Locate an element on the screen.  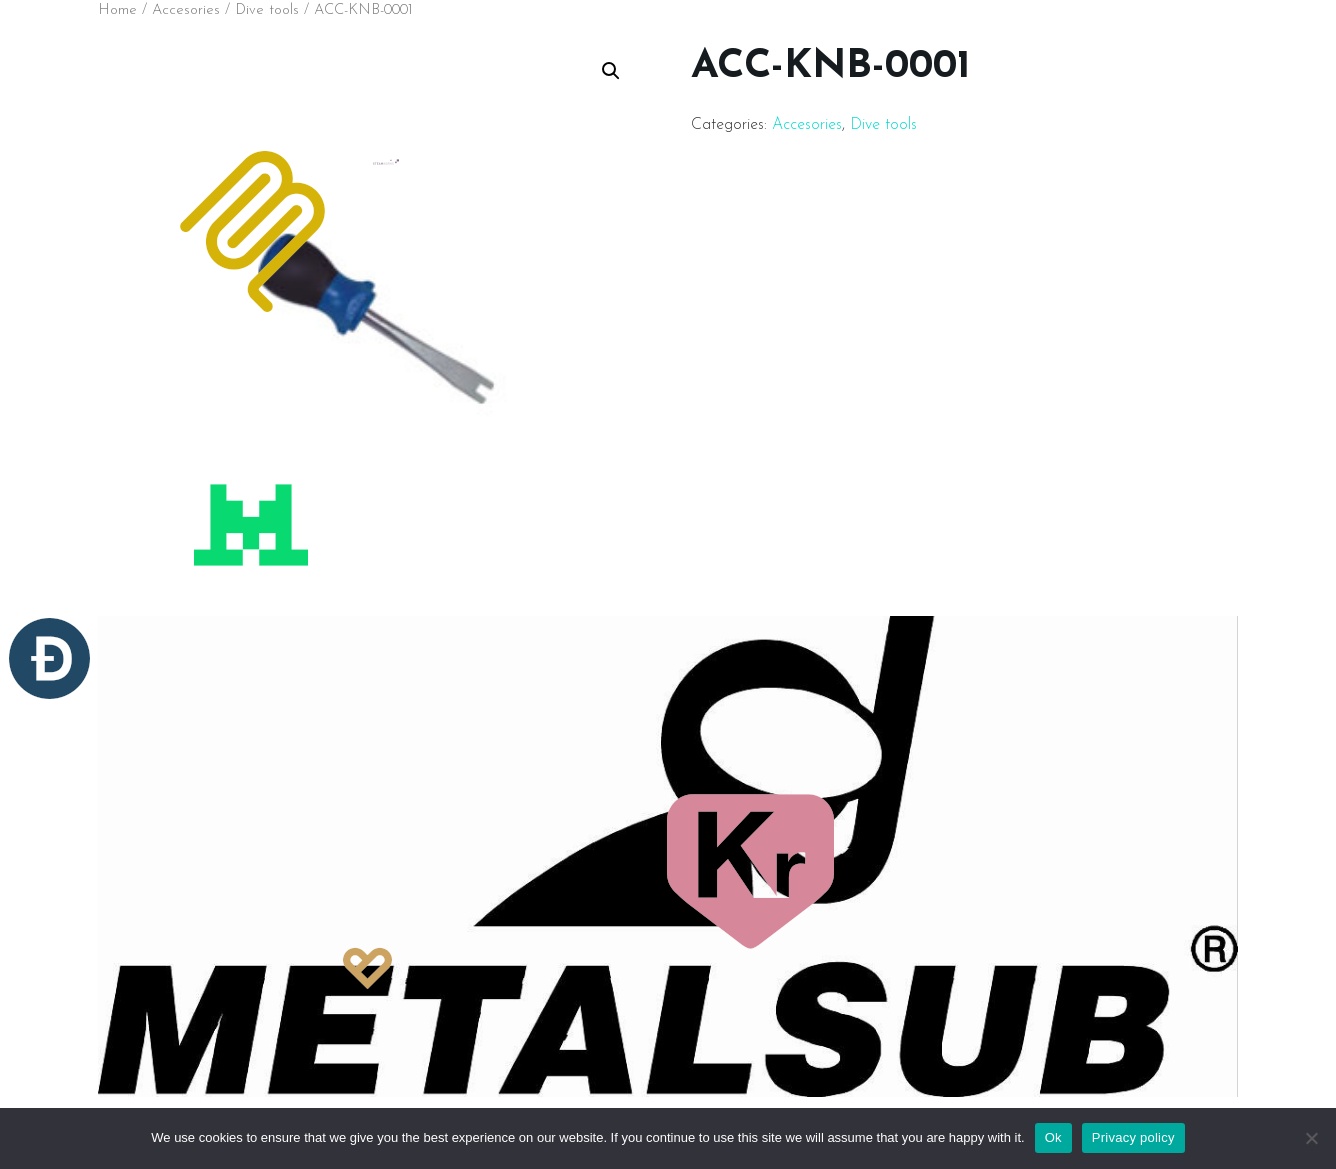
open Google Fit app is located at coordinates (367, 968).